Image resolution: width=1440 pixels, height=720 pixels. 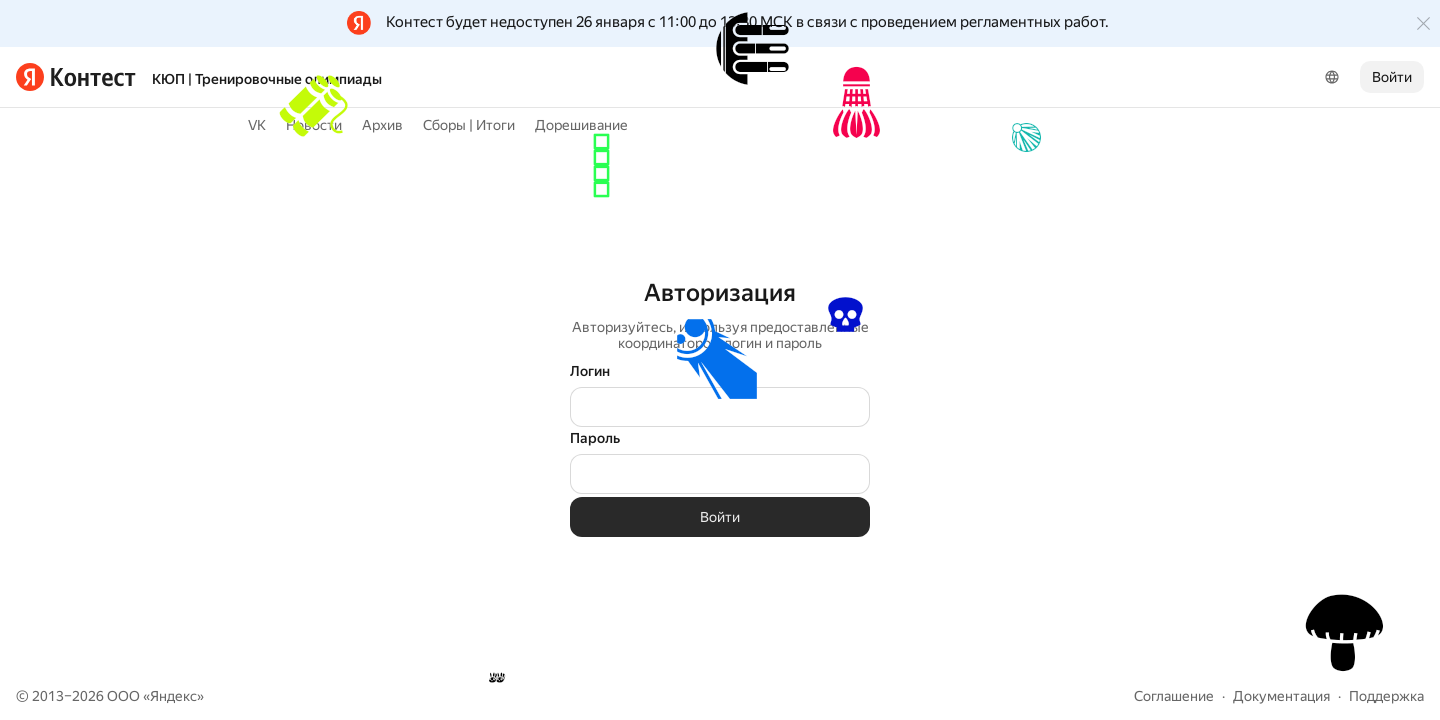 What do you see at coordinates (1344, 632) in the screenshot?
I see `mushroom power-up or collectible item` at bounding box center [1344, 632].